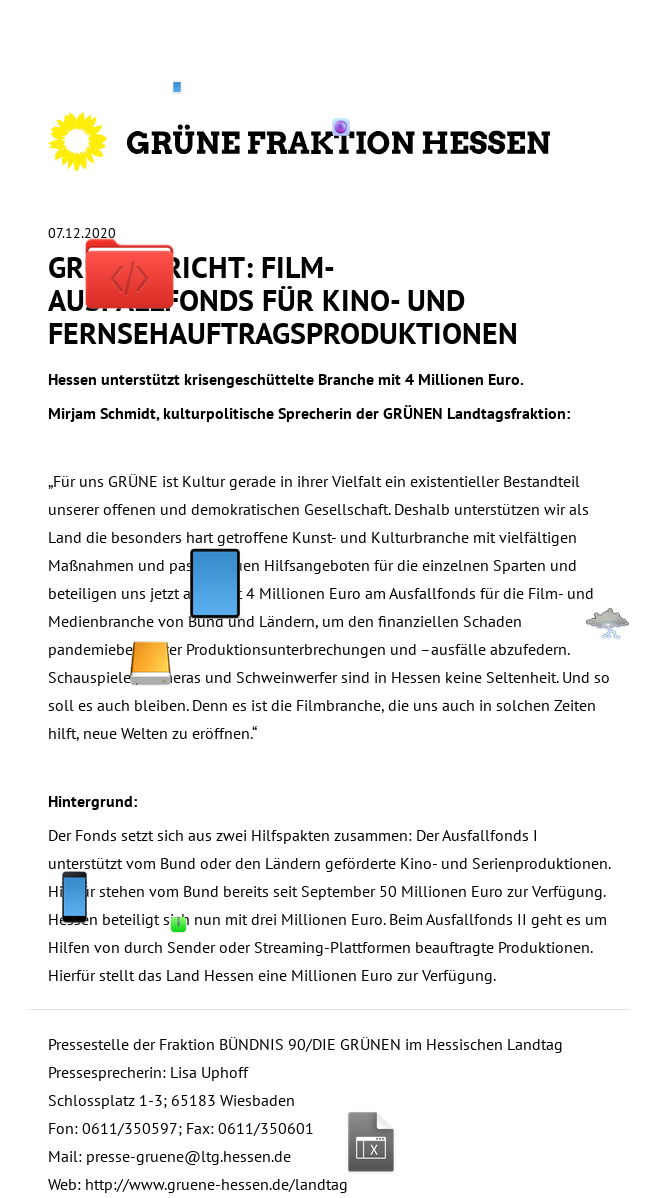 The height and width of the screenshot is (1198, 658). What do you see at coordinates (178, 924) in the screenshot?
I see `open archive utility to compress or extract files` at bounding box center [178, 924].